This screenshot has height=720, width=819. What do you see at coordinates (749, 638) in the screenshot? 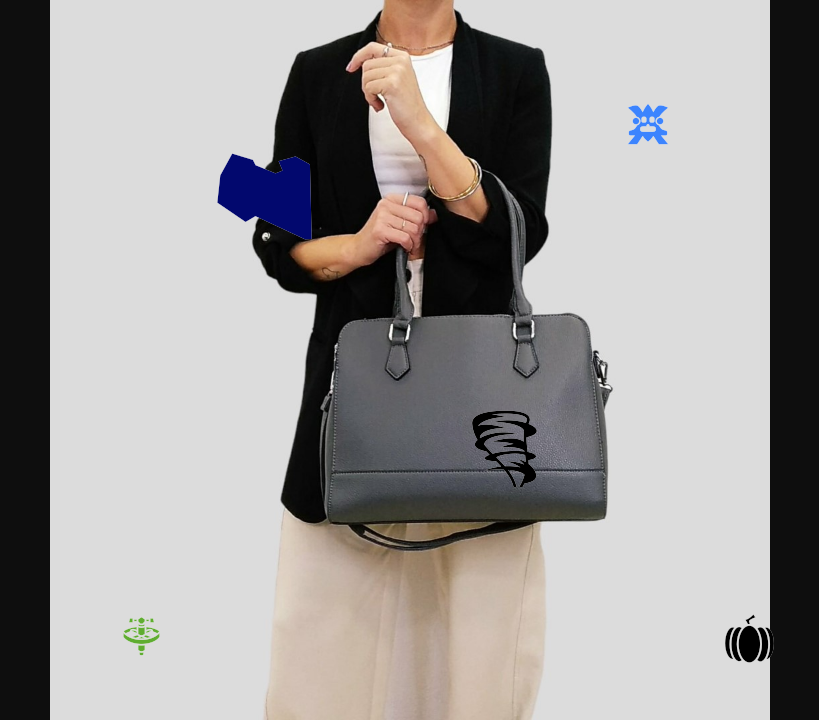
I see `access halloween or autumn seasonal content` at bounding box center [749, 638].